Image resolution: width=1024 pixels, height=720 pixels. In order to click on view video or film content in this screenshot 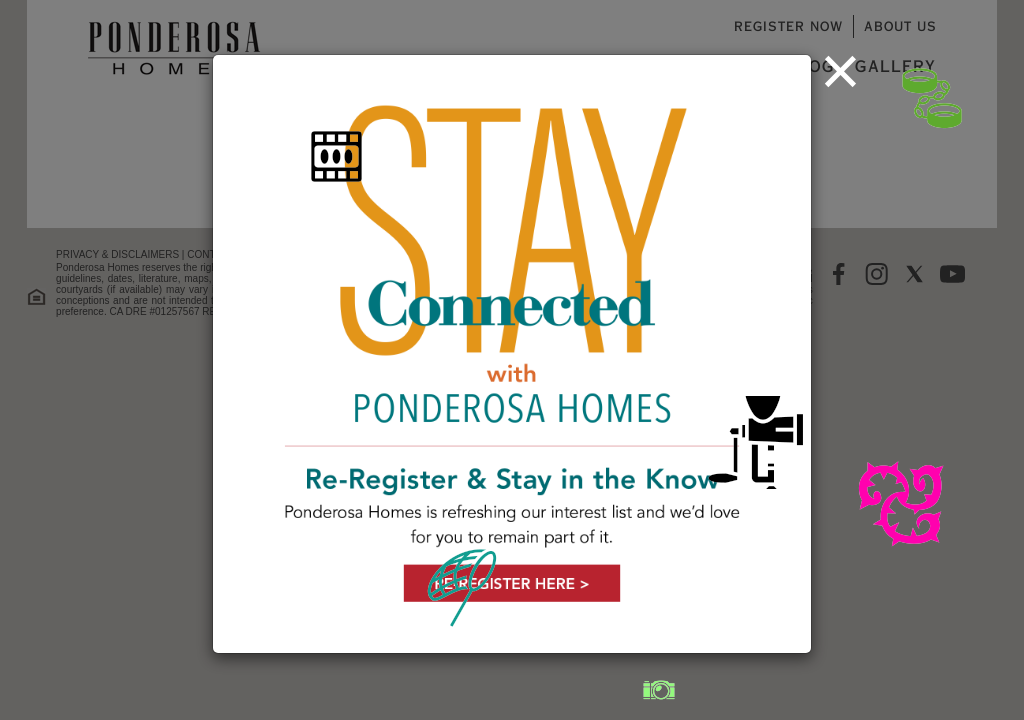, I will do `click(336, 156)`.